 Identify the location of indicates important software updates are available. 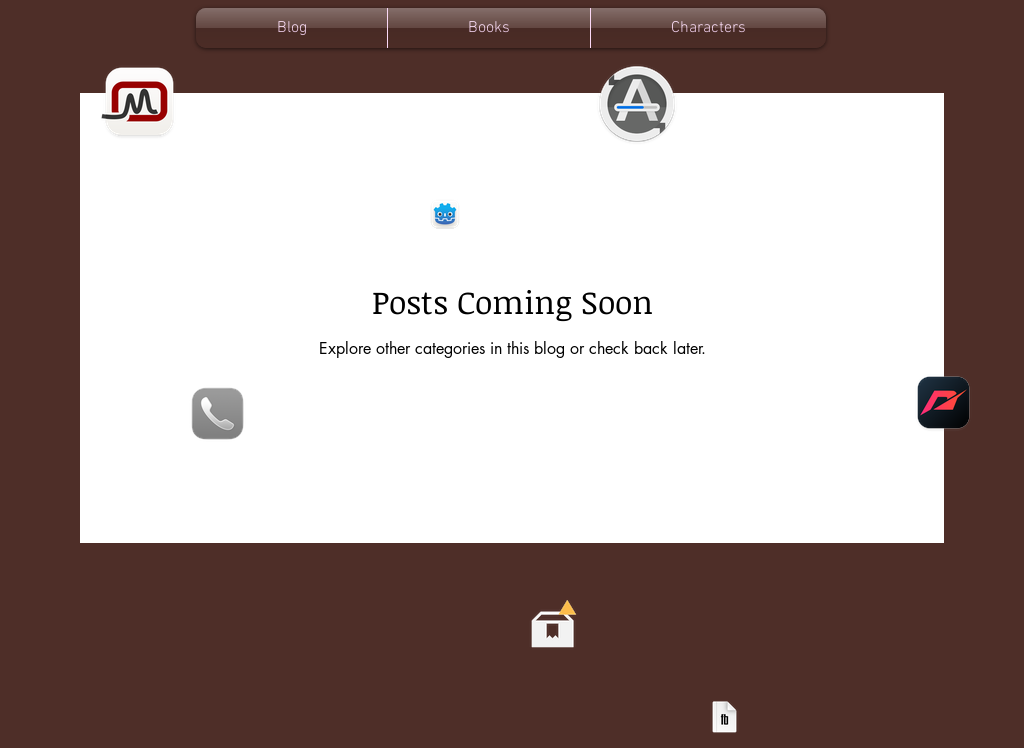
(552, 623).